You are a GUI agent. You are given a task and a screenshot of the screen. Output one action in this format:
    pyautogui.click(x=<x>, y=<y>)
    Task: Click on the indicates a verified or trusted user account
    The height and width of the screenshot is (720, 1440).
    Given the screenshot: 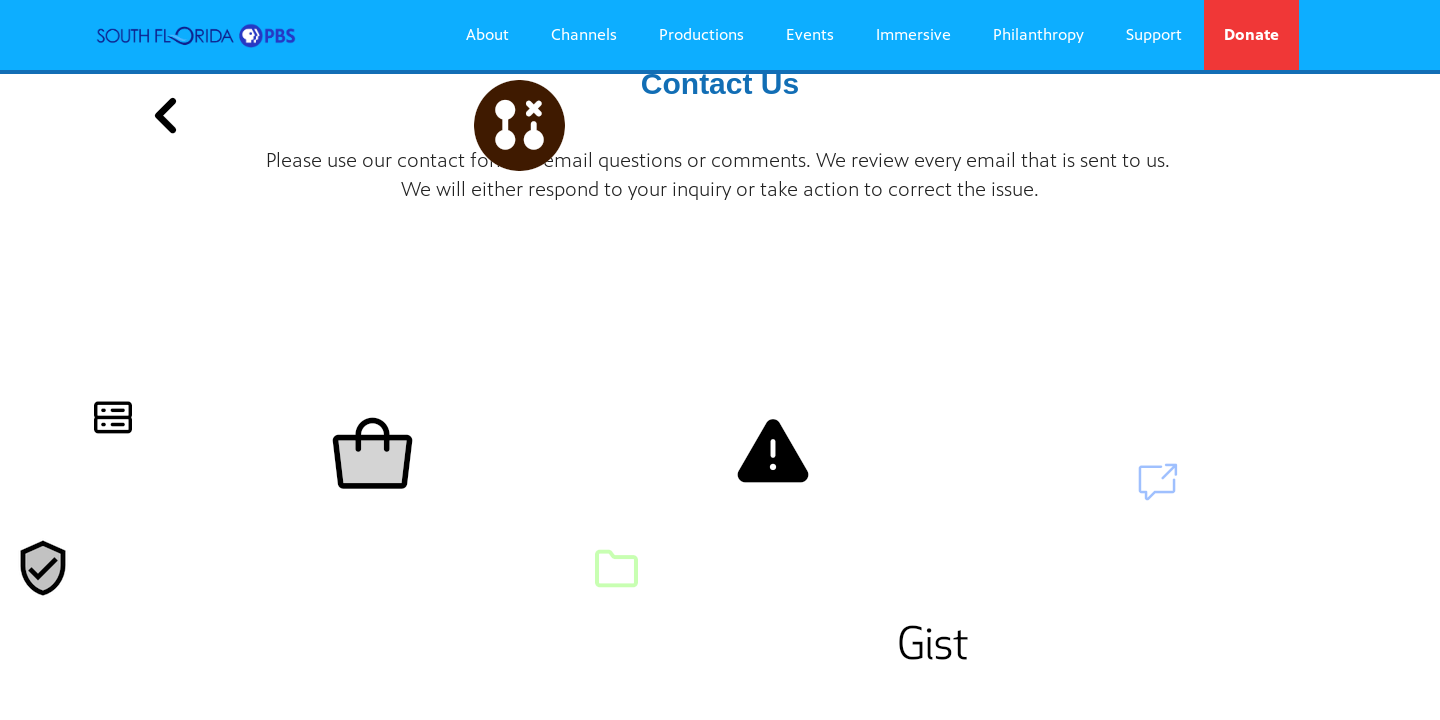 What is the action you would take?
    pyautogui.click(x=43, y=568)
    